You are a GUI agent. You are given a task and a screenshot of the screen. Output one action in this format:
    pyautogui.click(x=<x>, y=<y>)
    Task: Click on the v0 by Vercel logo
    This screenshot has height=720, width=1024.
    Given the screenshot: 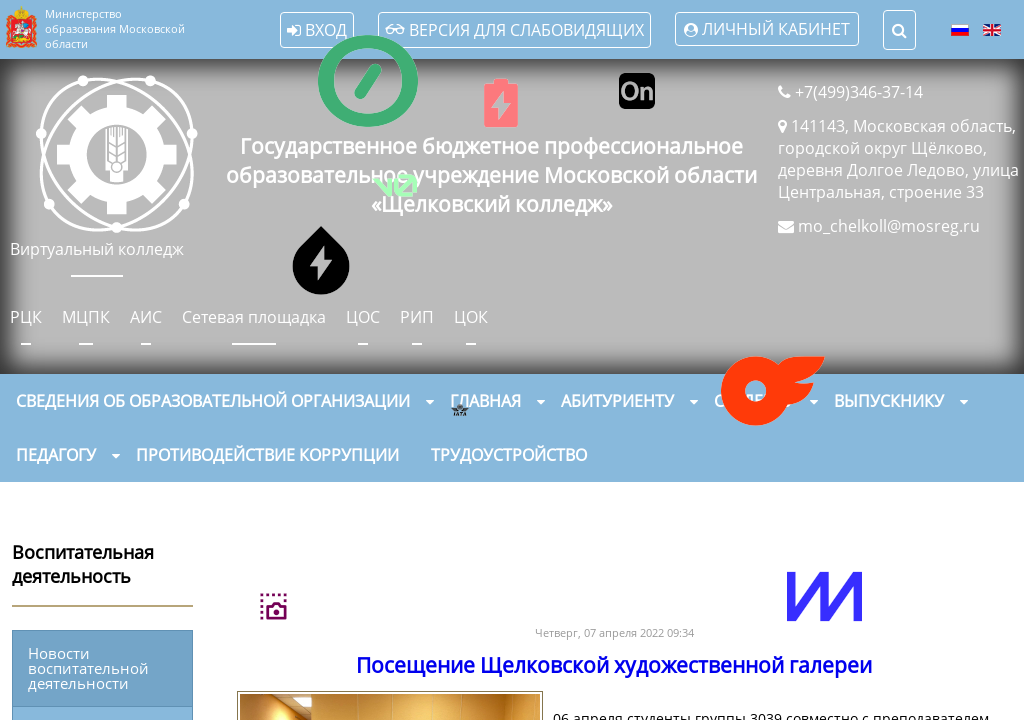 What is the action you would take?
    pyautogui.click(x=394, y=185)
    